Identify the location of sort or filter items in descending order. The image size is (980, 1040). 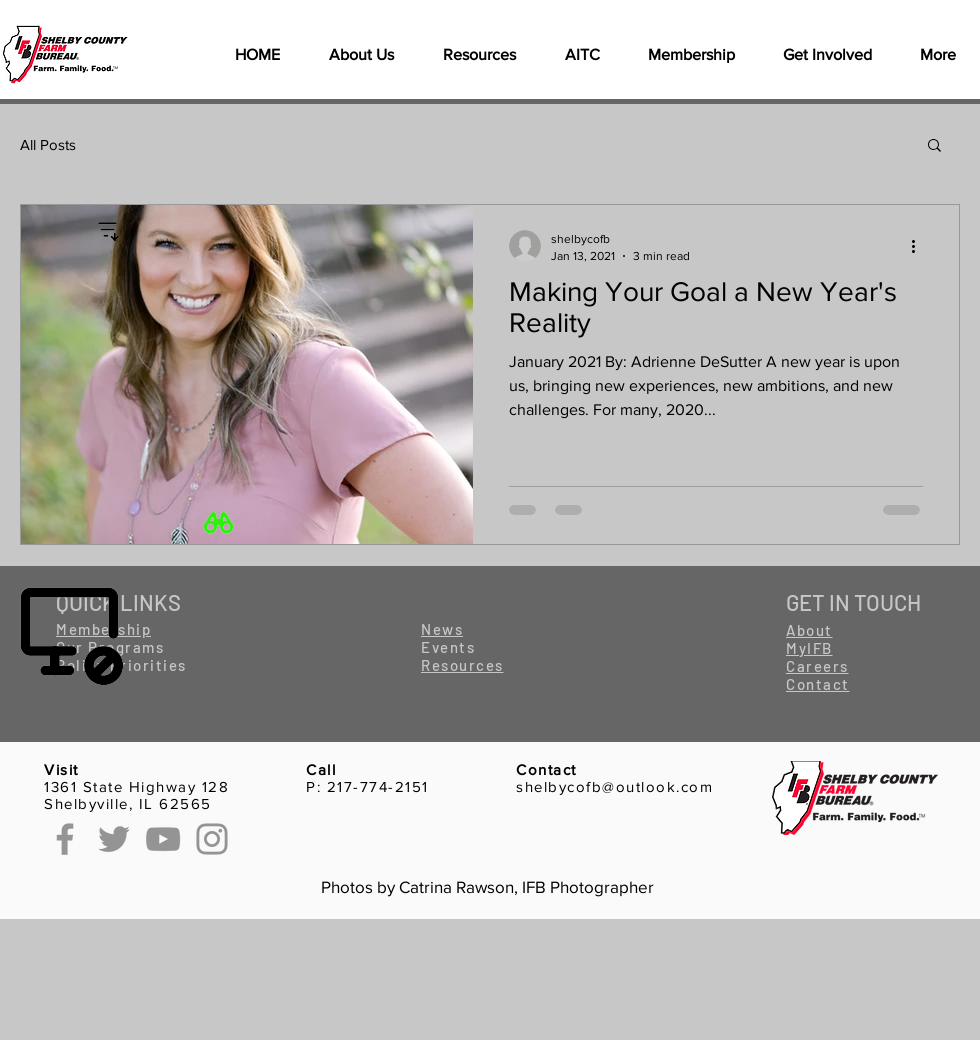
(107, 229).